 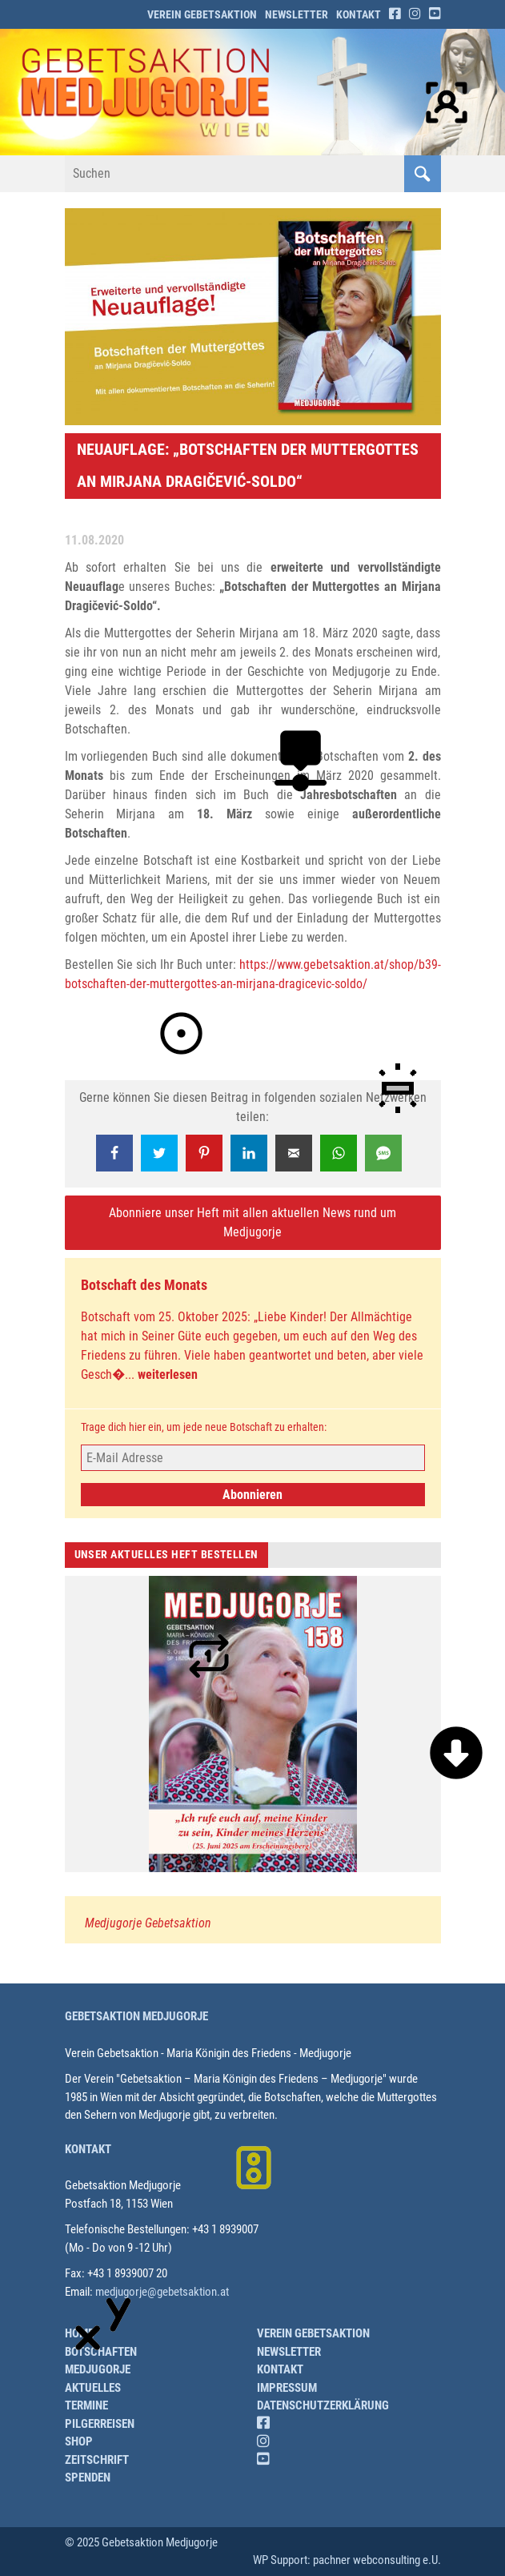 What do you see at coordinates (181, 1033) in the screenshot?
I see `select or mark an item as active` at bounding box center [181, 1033].